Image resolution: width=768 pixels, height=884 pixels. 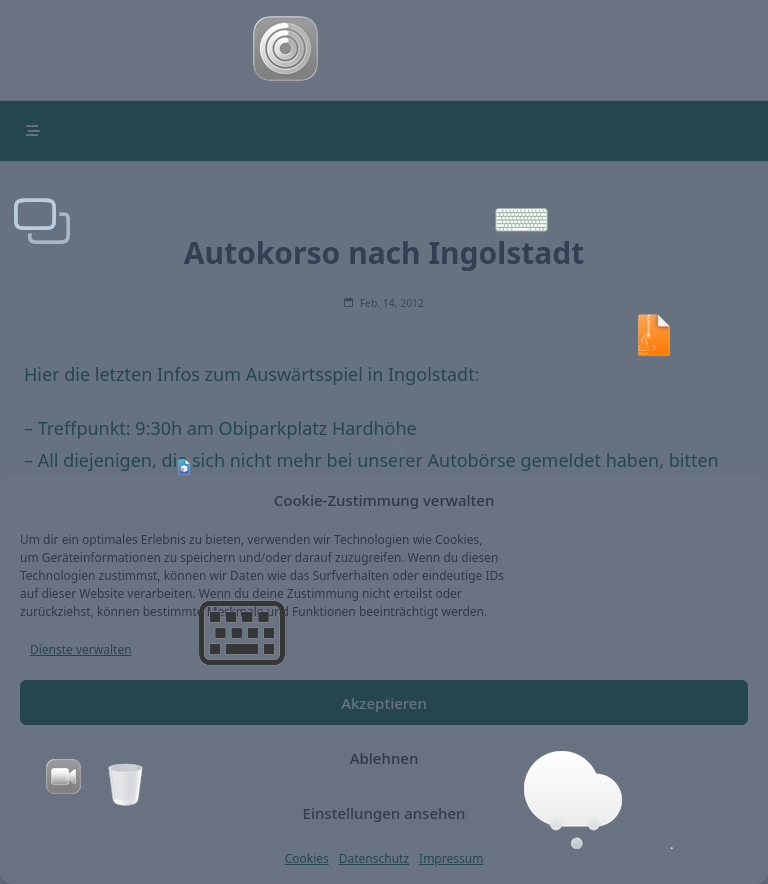 What do you see at coordinates (242, 633) in the screenshot?
I see `open keyboard settings` at bounding box center [242, 633].